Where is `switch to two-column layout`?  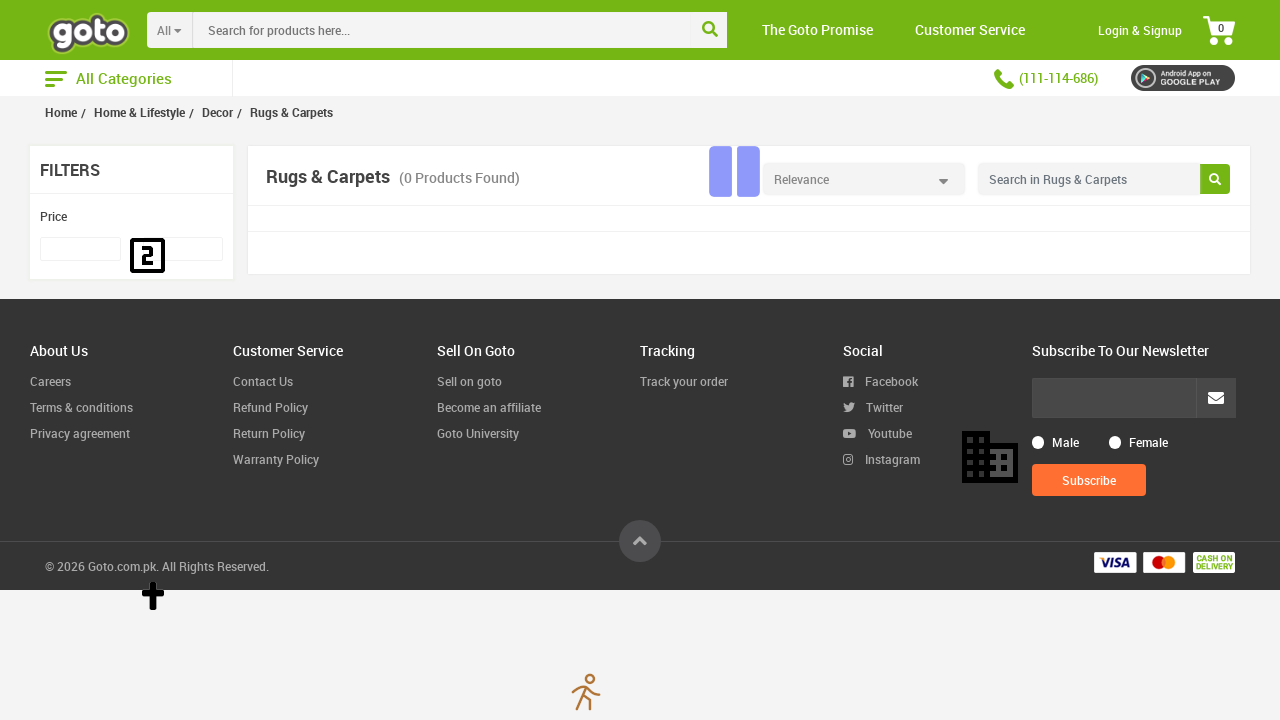 switch to two-column layout is located at coordinates (734, 171).